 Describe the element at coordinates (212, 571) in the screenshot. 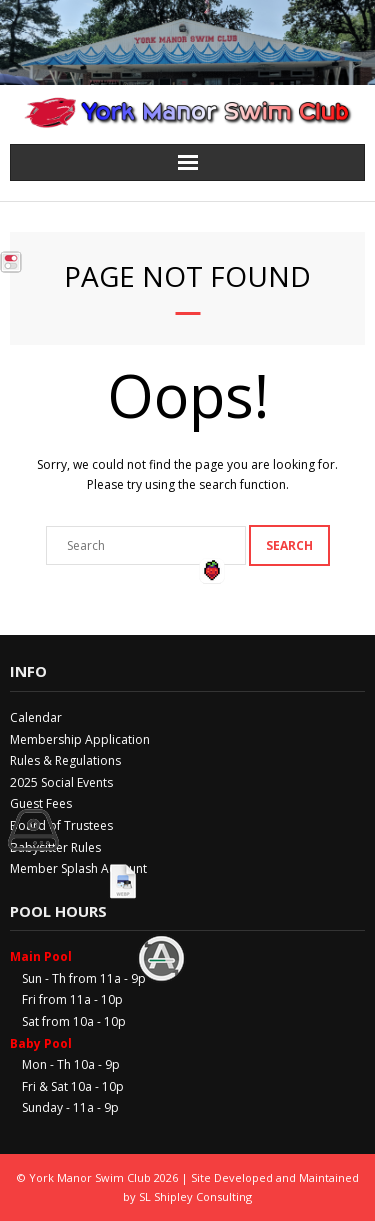

I see `open the Celeste app` at that location.